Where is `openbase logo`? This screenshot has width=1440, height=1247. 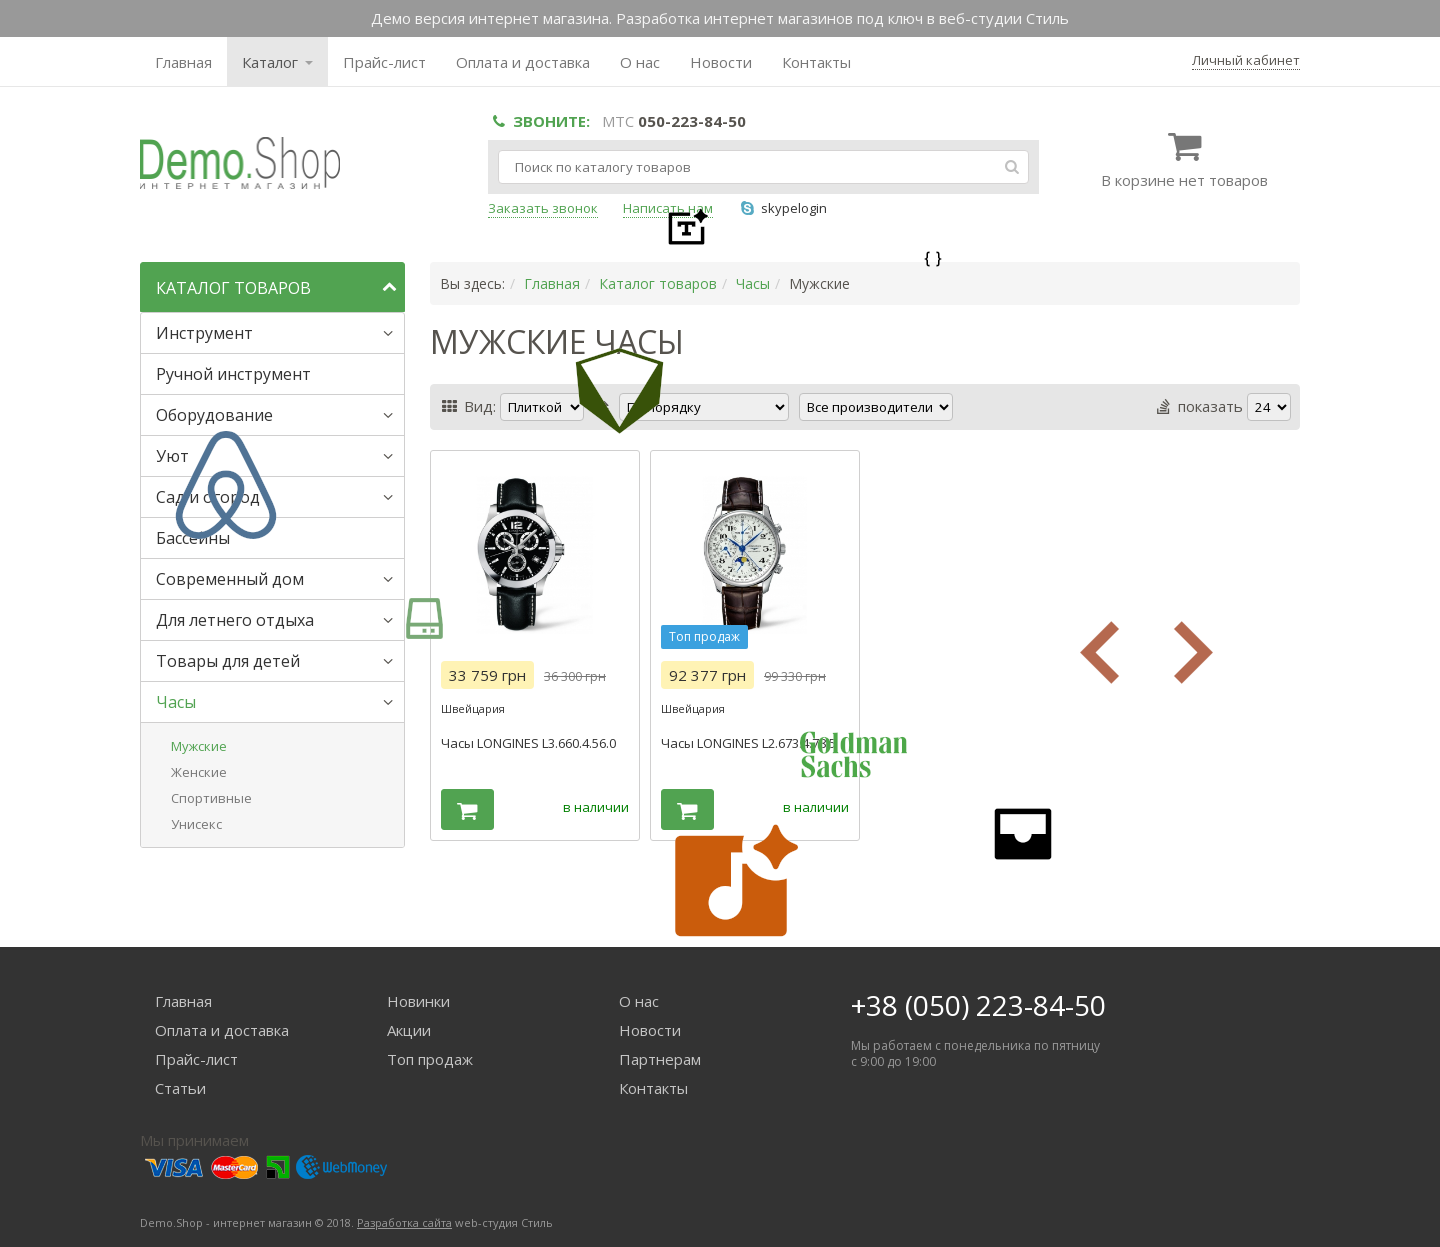 openbase logo is located at coordinates (619, 388).